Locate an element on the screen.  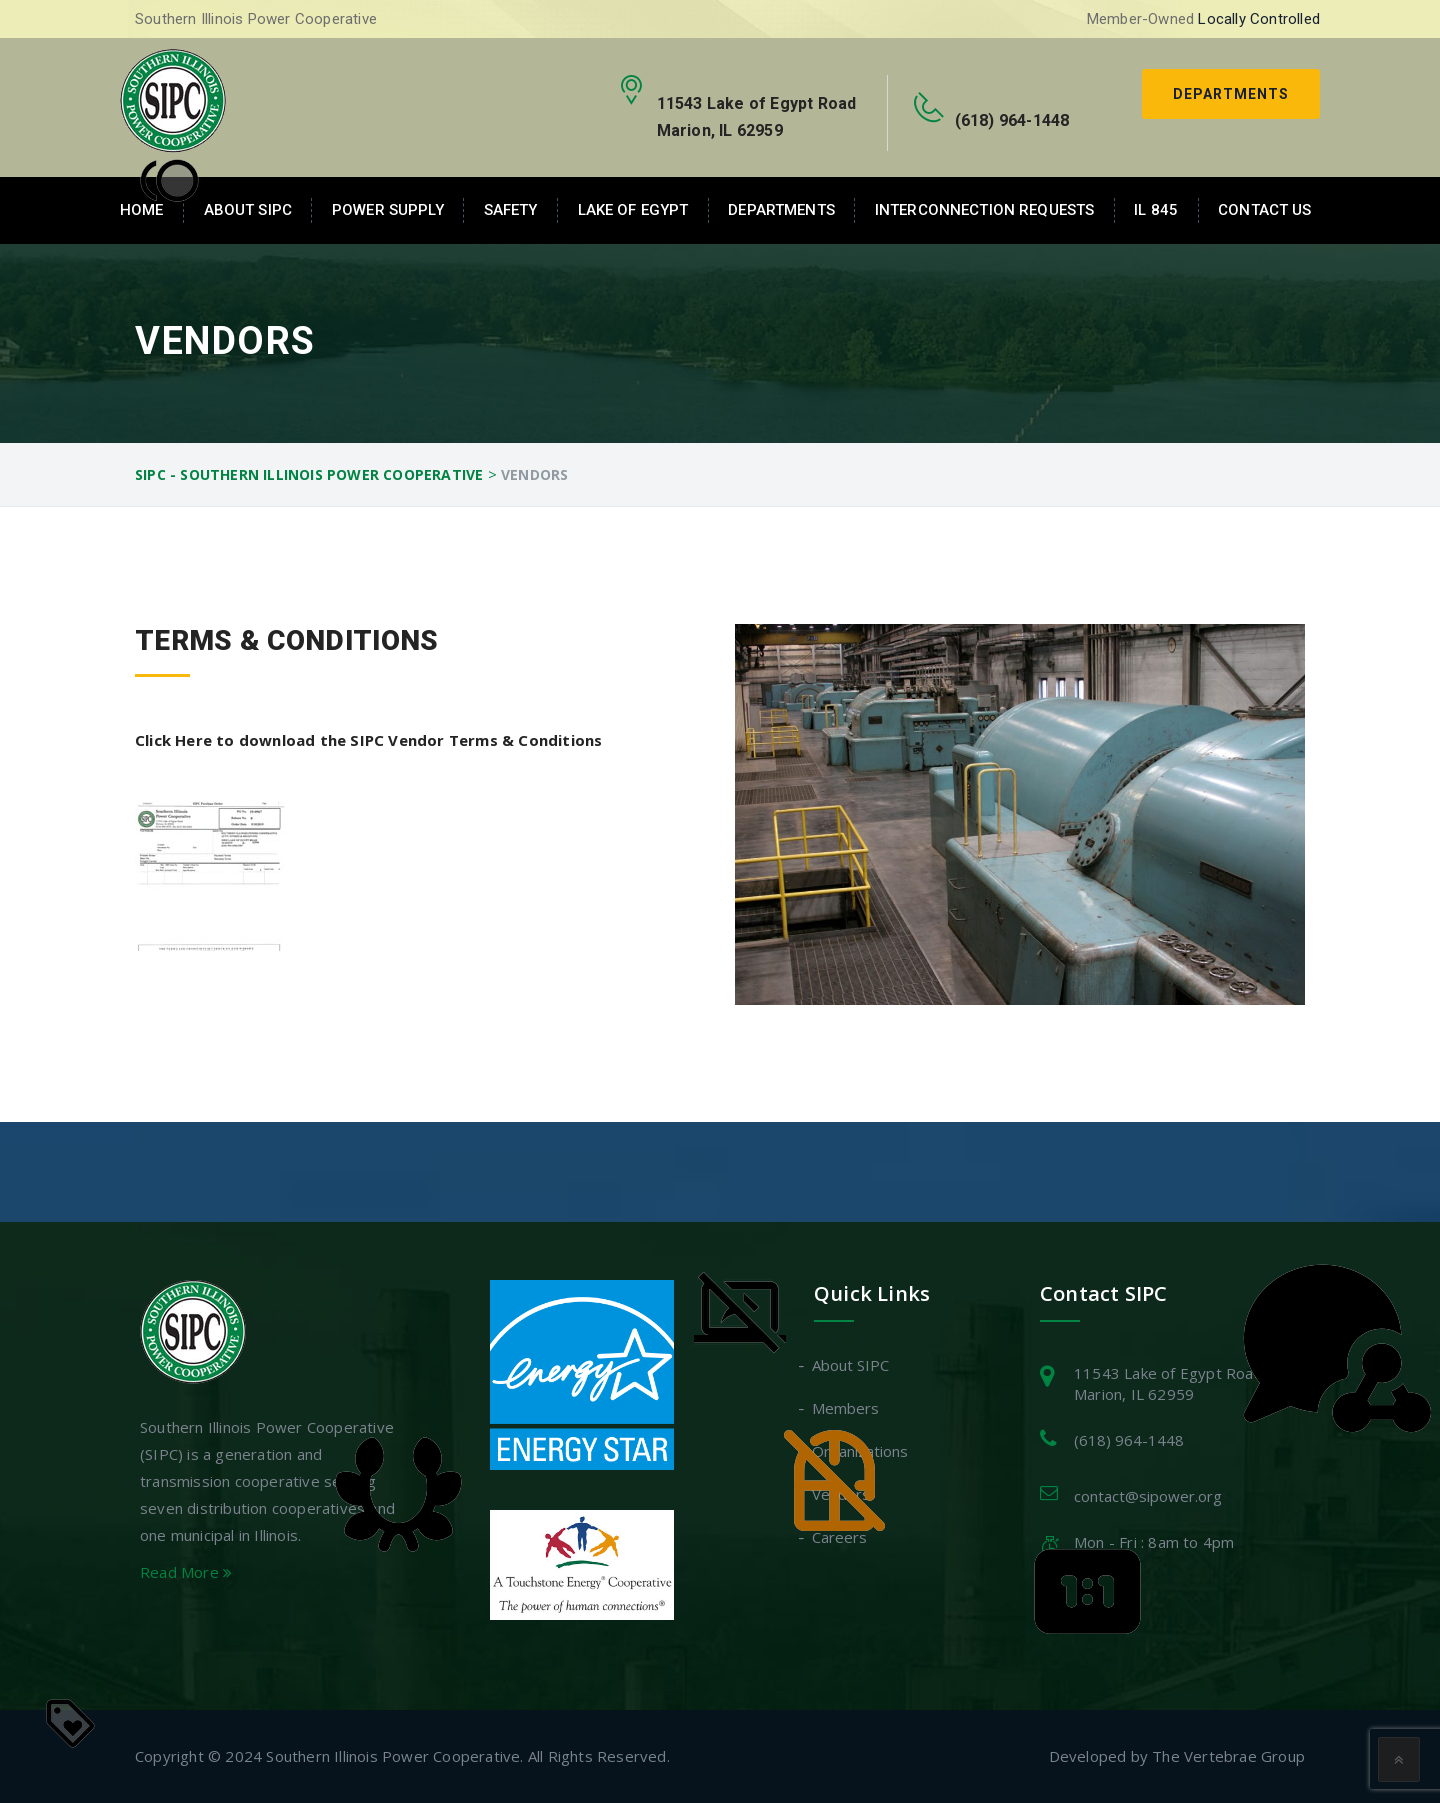
view achievements or awards is located at coordinates (398, 1494).